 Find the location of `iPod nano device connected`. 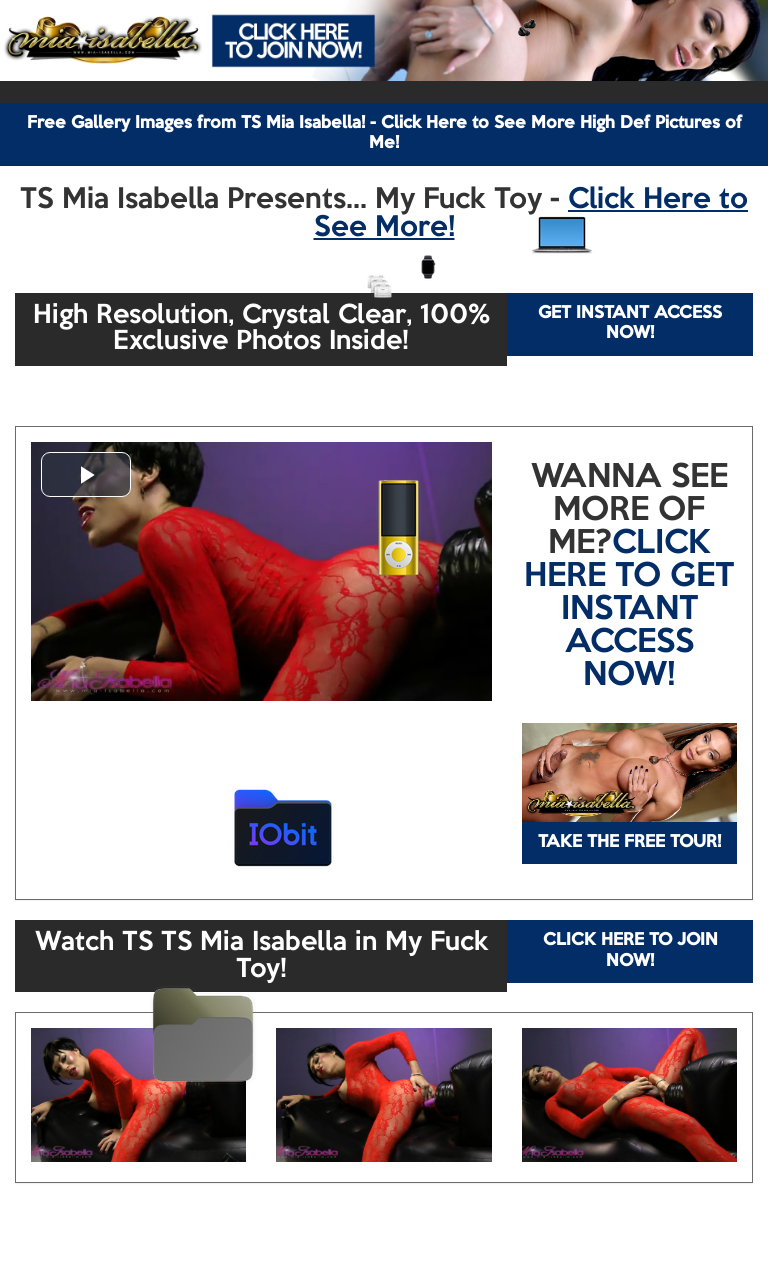

iPod nano device connected is located at coordinates (398, 529).